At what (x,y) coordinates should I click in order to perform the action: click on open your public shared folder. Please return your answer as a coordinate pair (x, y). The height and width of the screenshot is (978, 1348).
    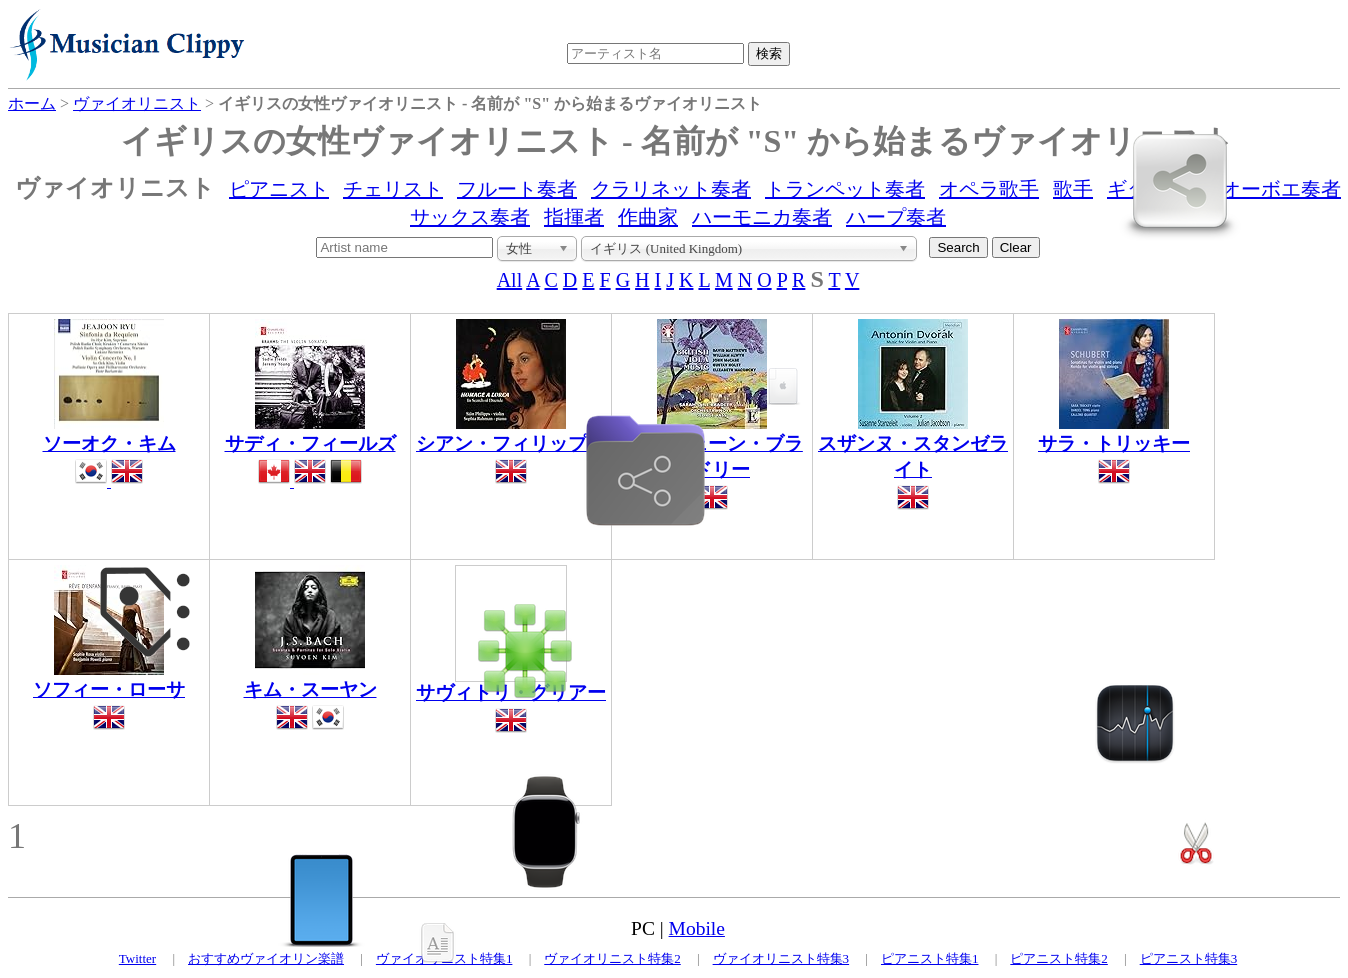
    Looking at the image, I should click on (645, 470).